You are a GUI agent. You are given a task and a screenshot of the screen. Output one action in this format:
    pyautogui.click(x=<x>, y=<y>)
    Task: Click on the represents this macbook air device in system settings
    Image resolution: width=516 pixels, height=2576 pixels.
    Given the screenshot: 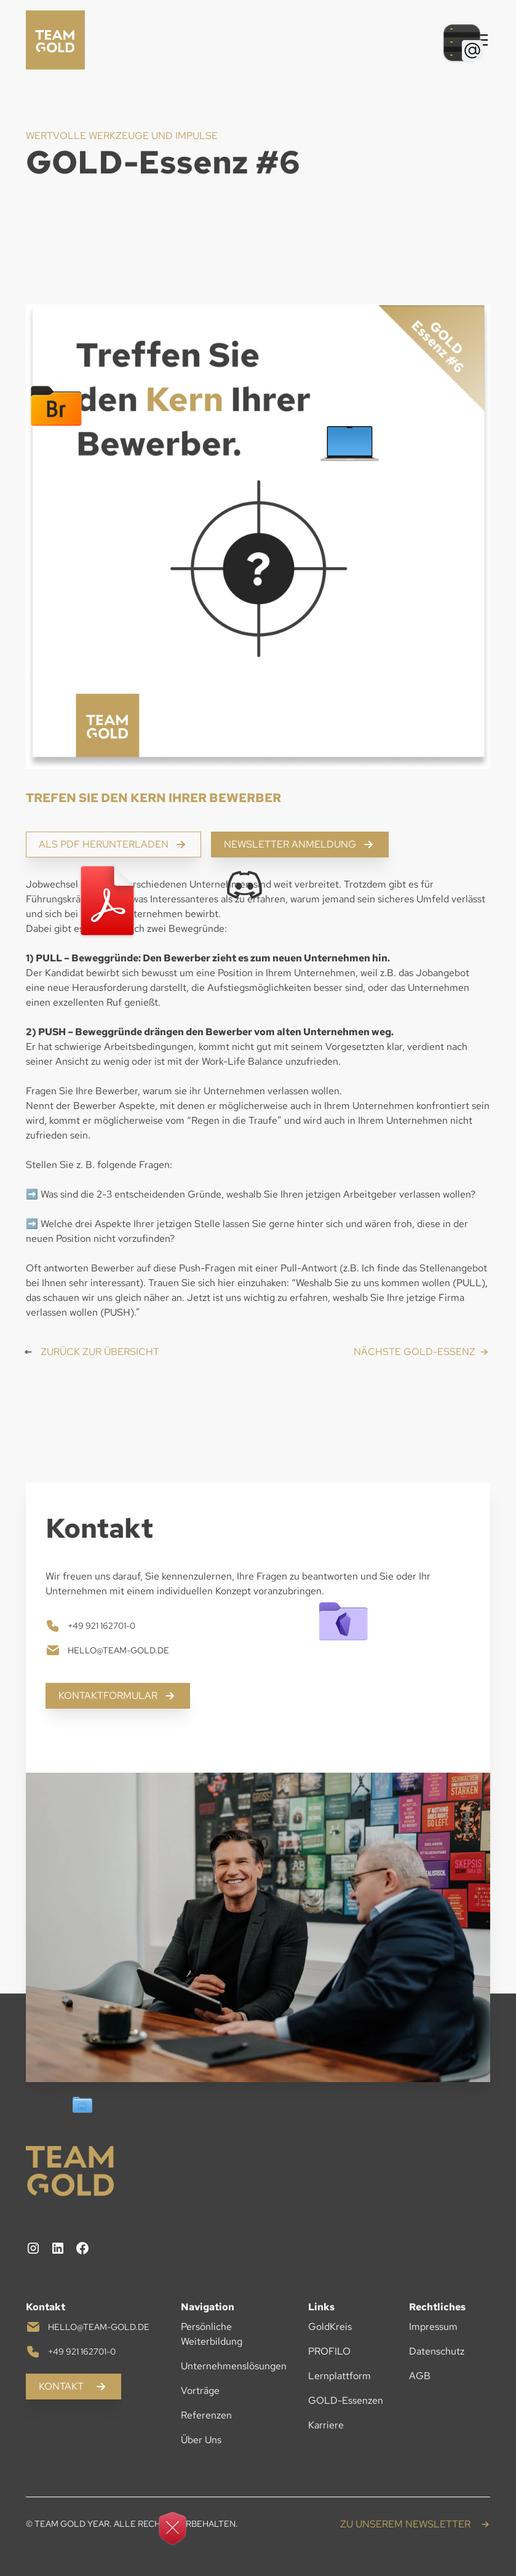 What is the action you would take?
    pyautogui.click(x=349, y=438)
    